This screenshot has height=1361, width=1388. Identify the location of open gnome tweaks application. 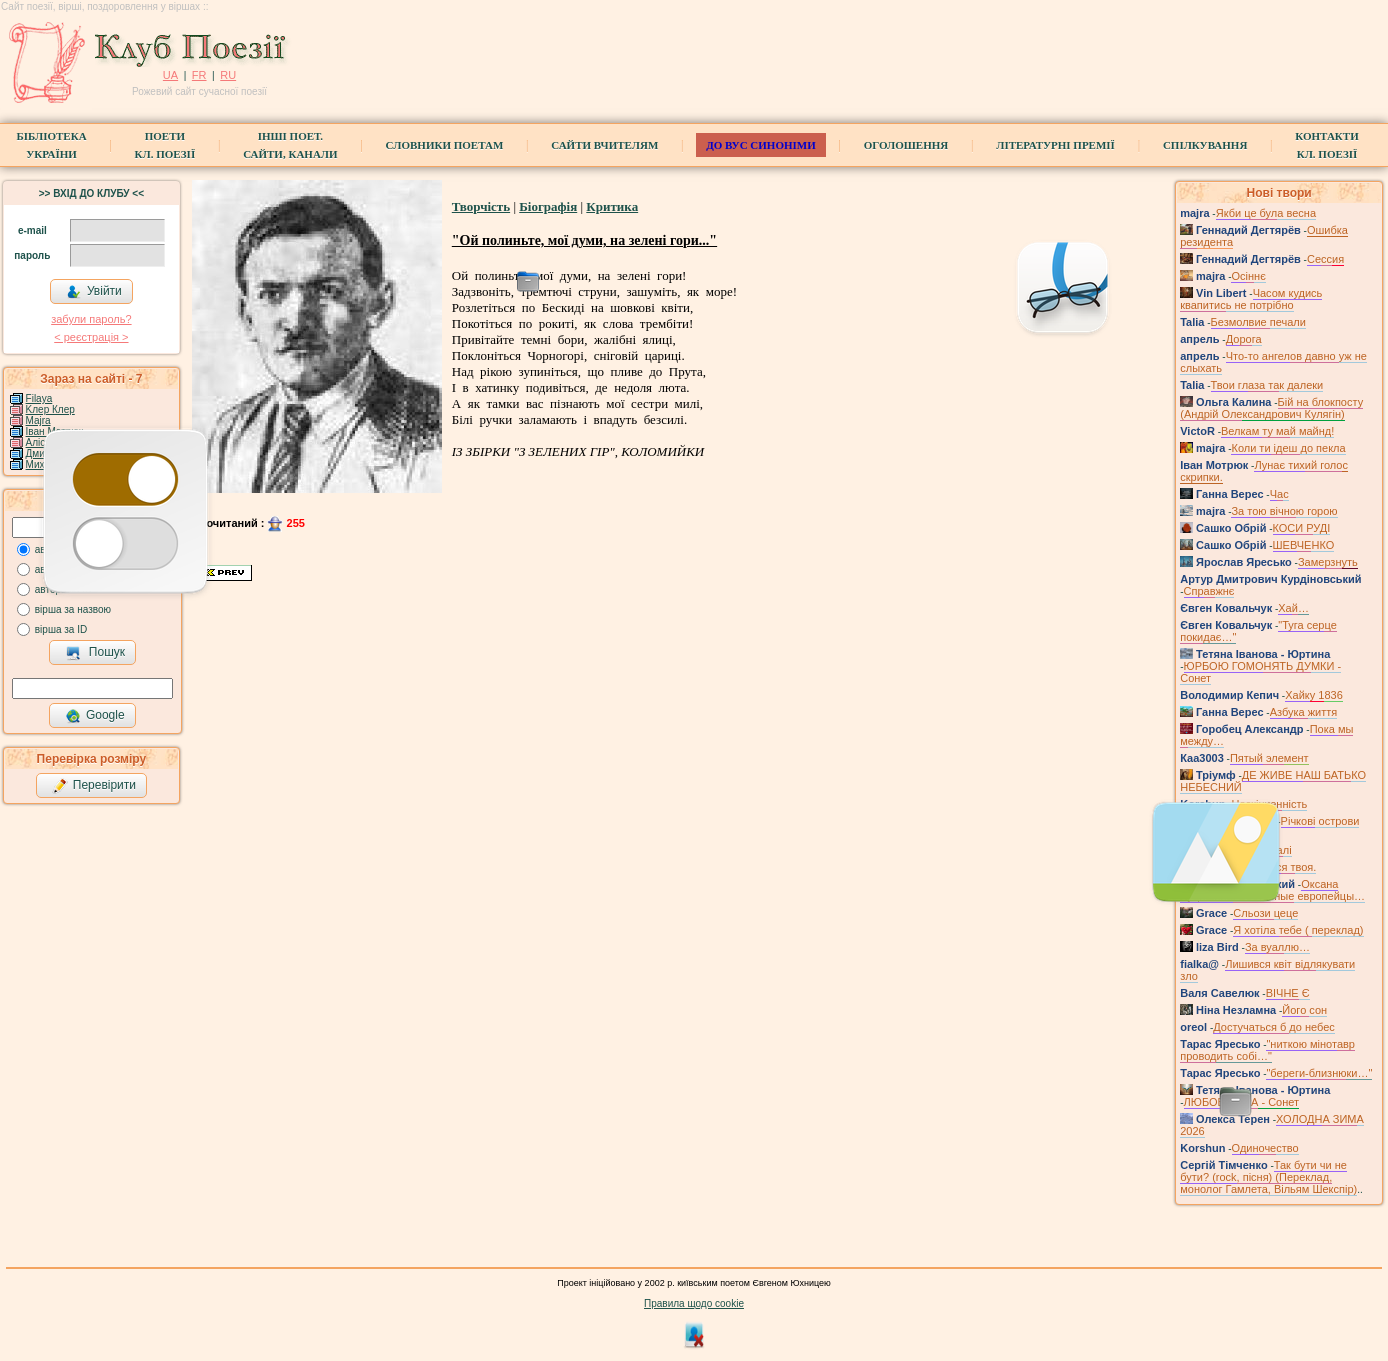
(125, 511).